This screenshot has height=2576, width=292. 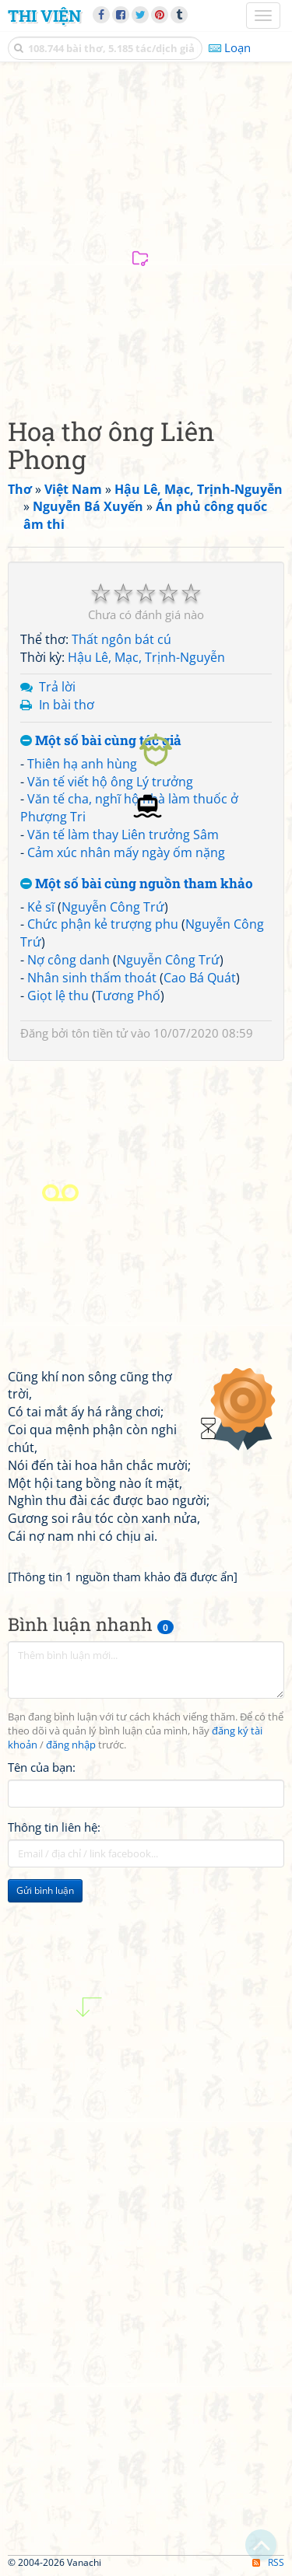 What do you see at coordinates (156, 750) in the screenshot?
I see `access settings or configuration options` at bounding box center [156, 750].